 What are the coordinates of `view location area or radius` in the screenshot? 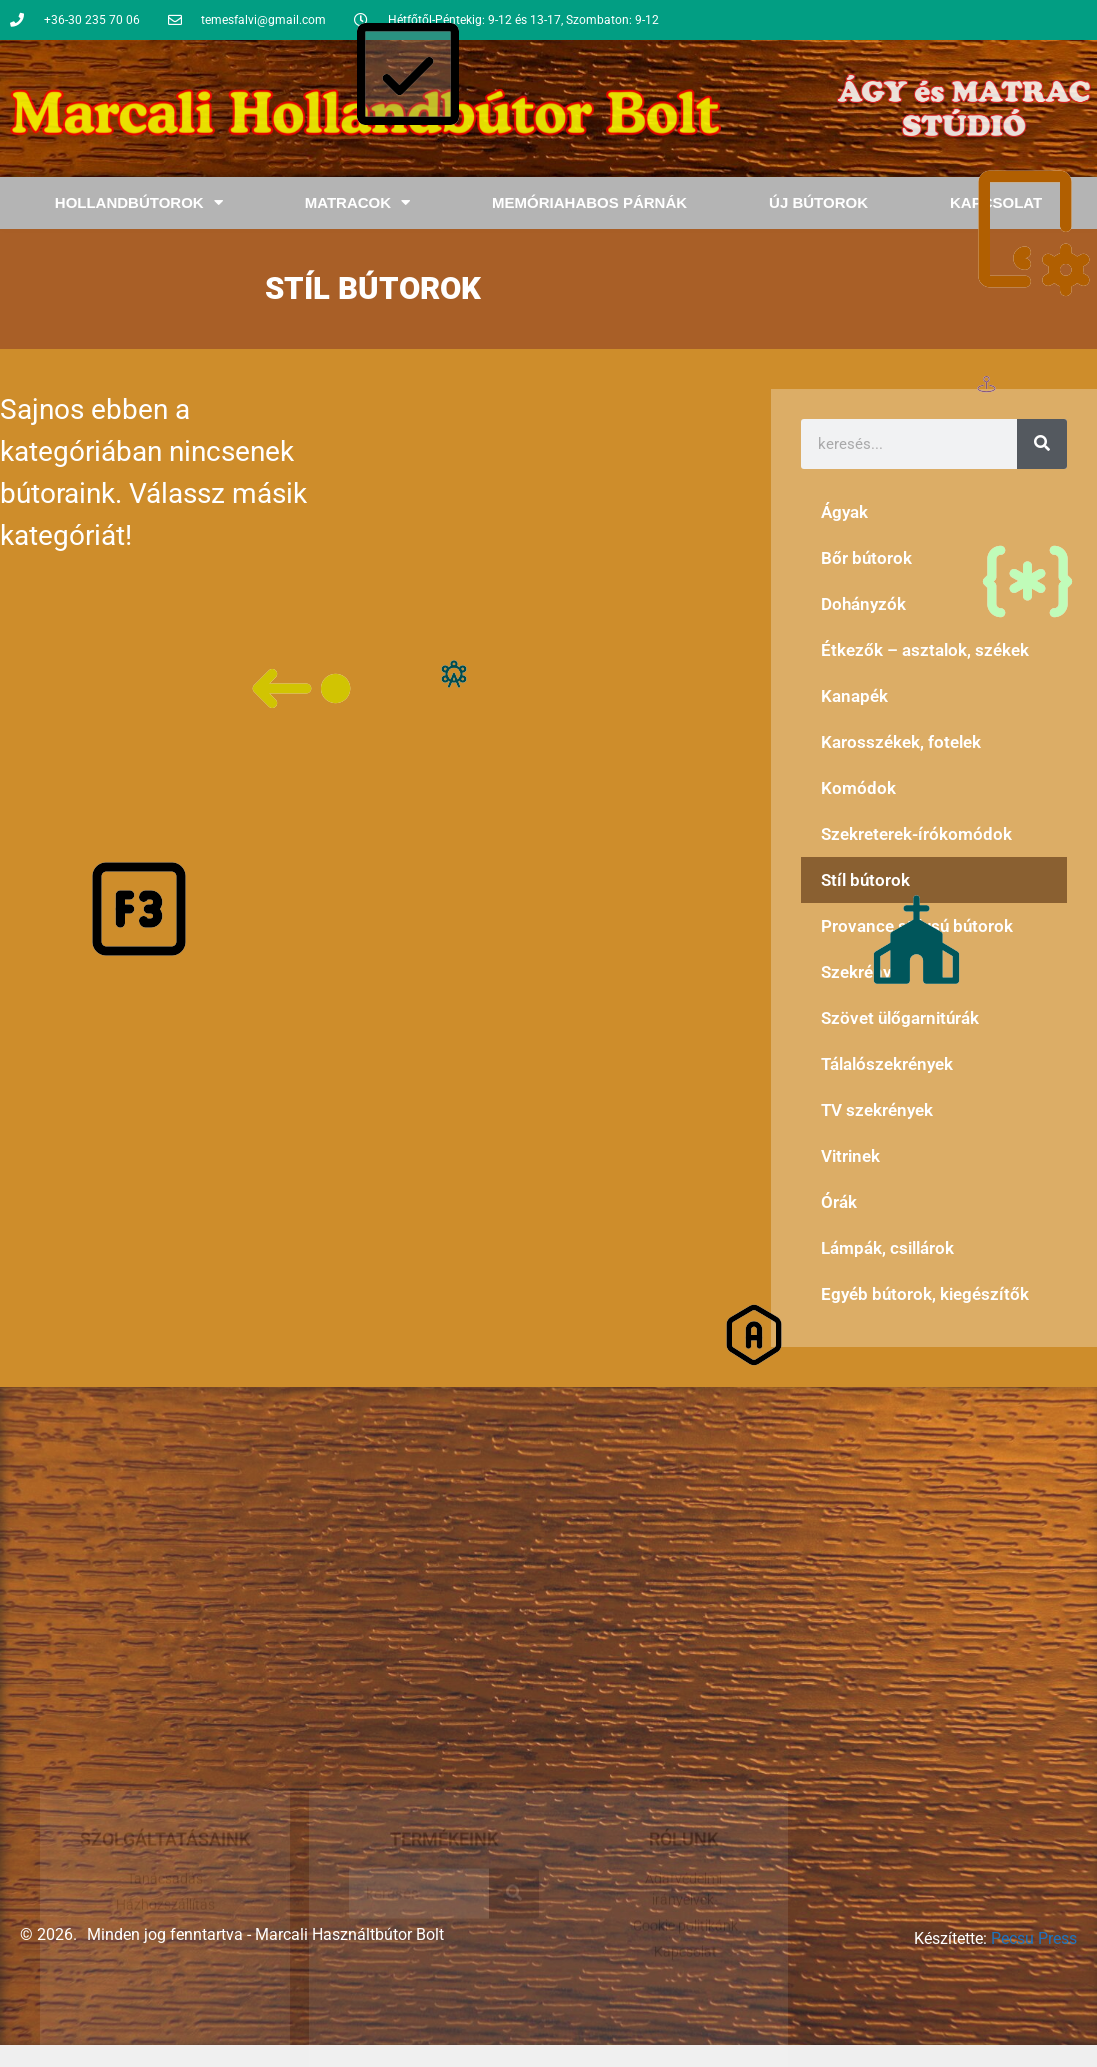 It's located at (986, 384).